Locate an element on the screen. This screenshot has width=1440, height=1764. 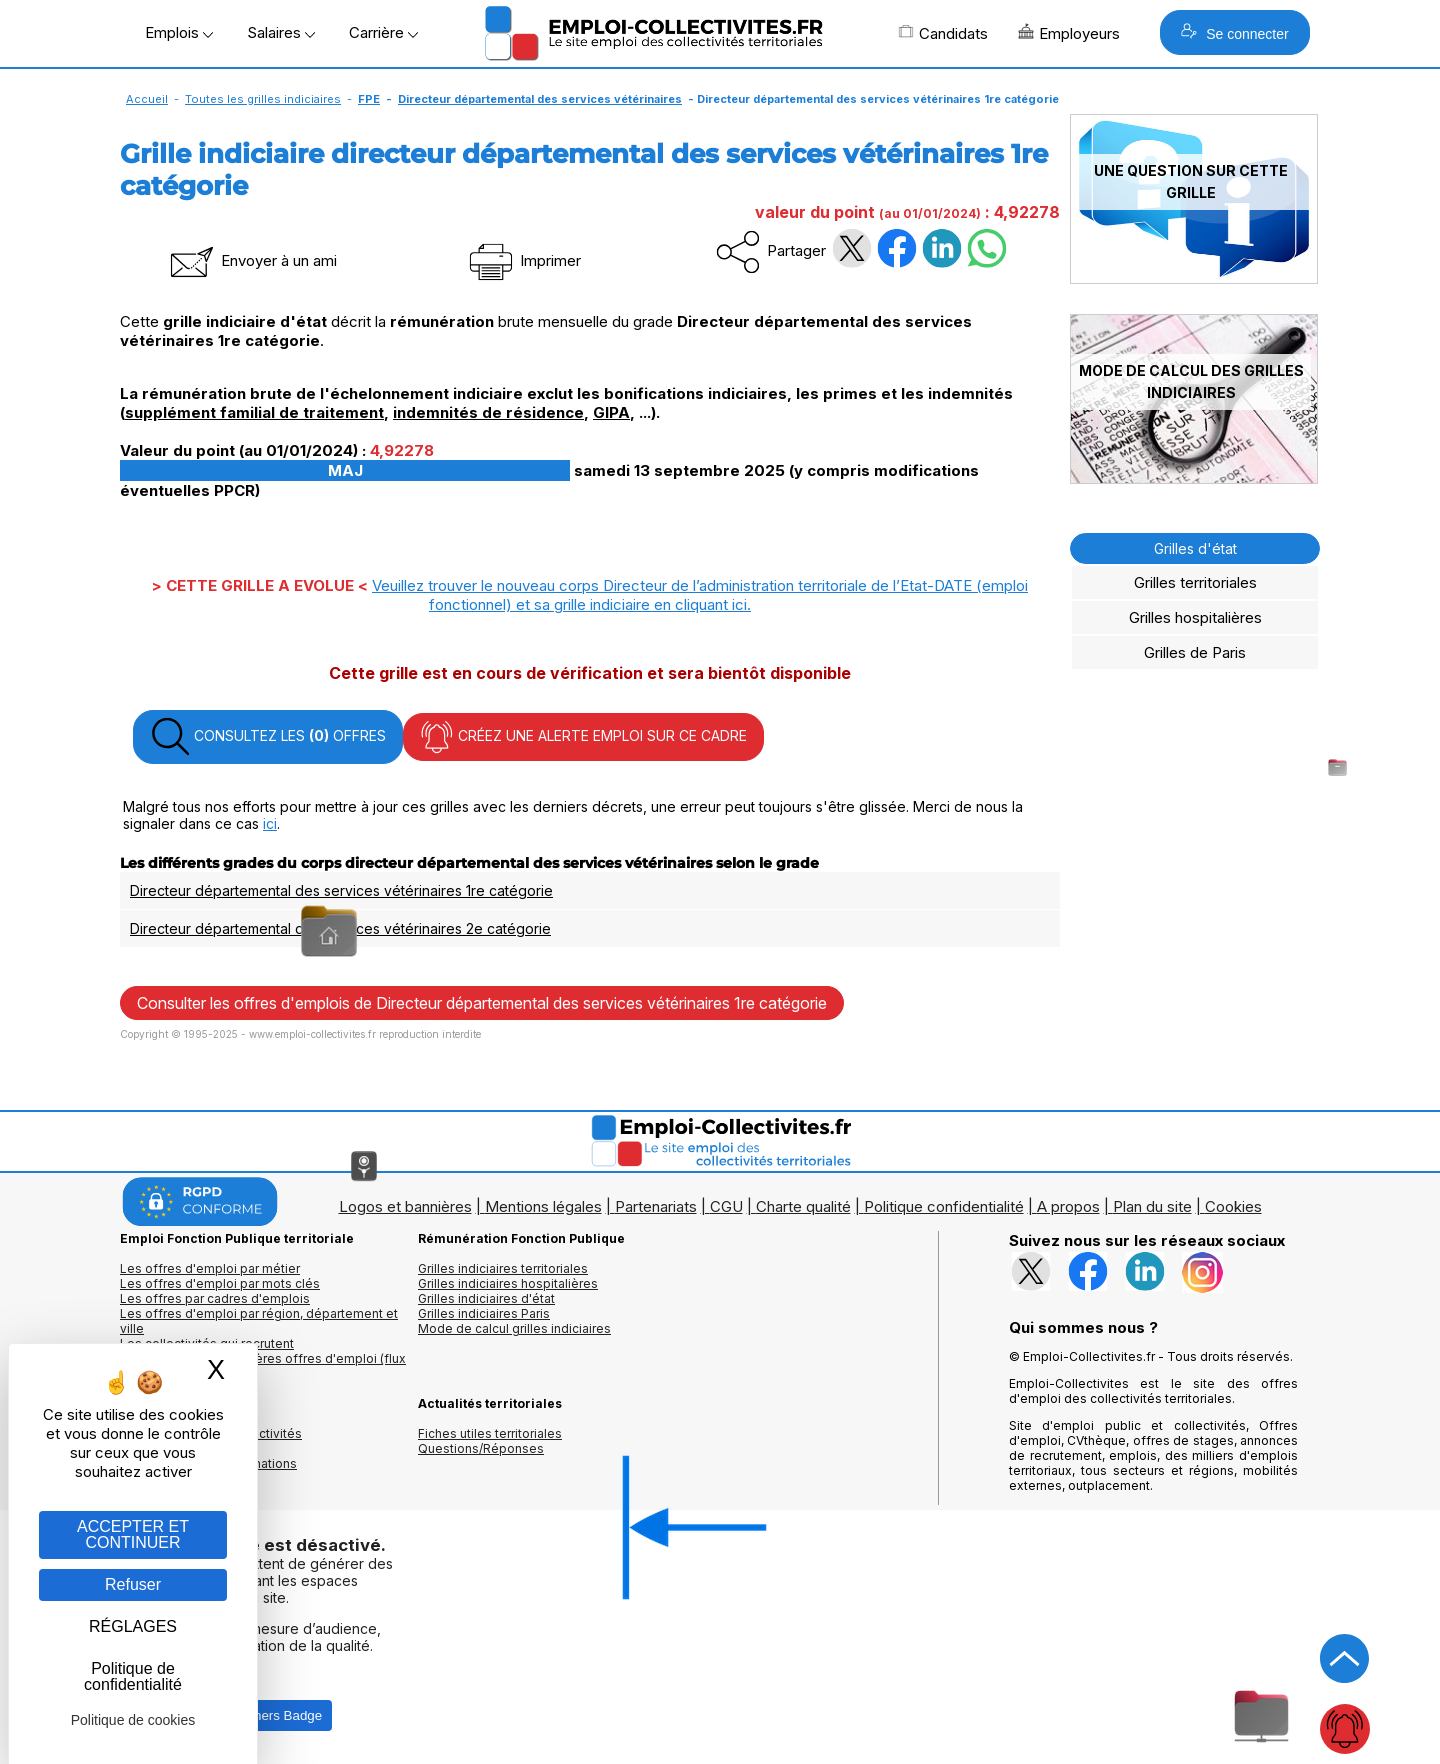
access your home folder is located at coordinates (329, 931).